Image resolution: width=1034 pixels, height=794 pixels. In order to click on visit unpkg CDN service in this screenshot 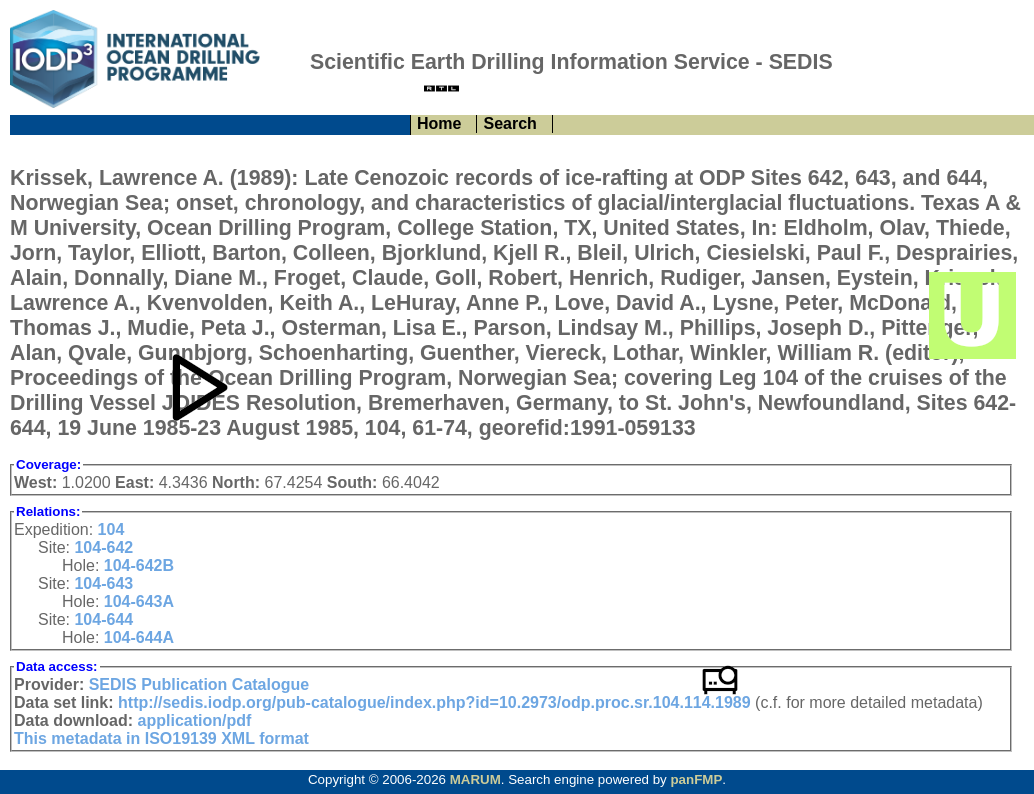, I will do `click(972, 315)`.